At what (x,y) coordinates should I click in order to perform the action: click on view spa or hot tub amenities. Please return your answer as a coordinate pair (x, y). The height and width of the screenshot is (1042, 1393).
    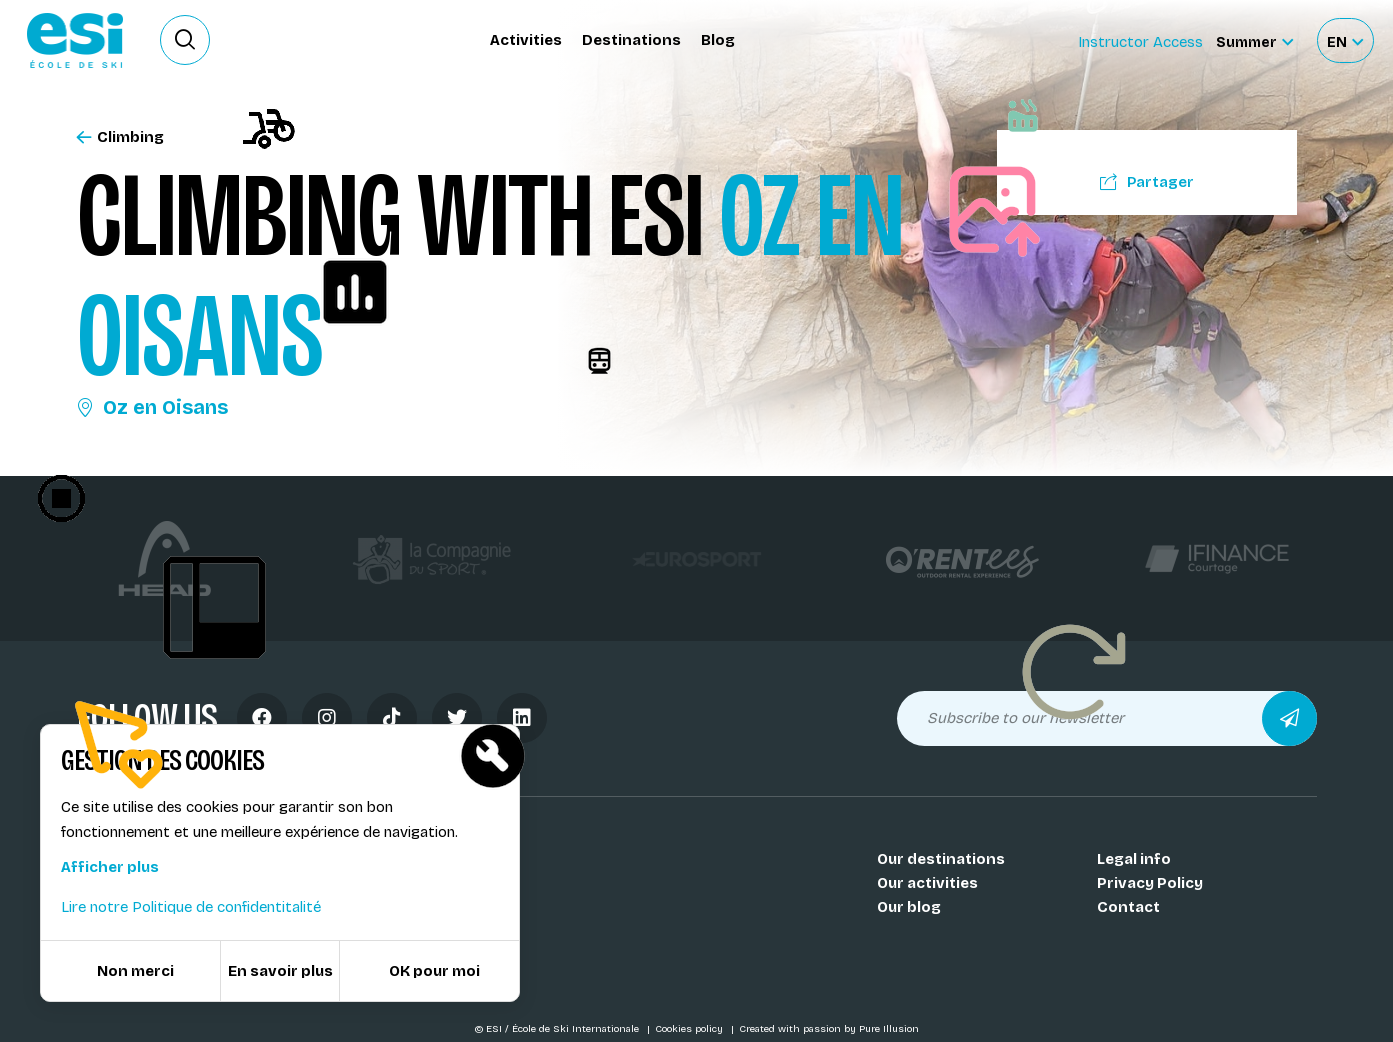
    Looking at the image, I should click on (1023, 115).